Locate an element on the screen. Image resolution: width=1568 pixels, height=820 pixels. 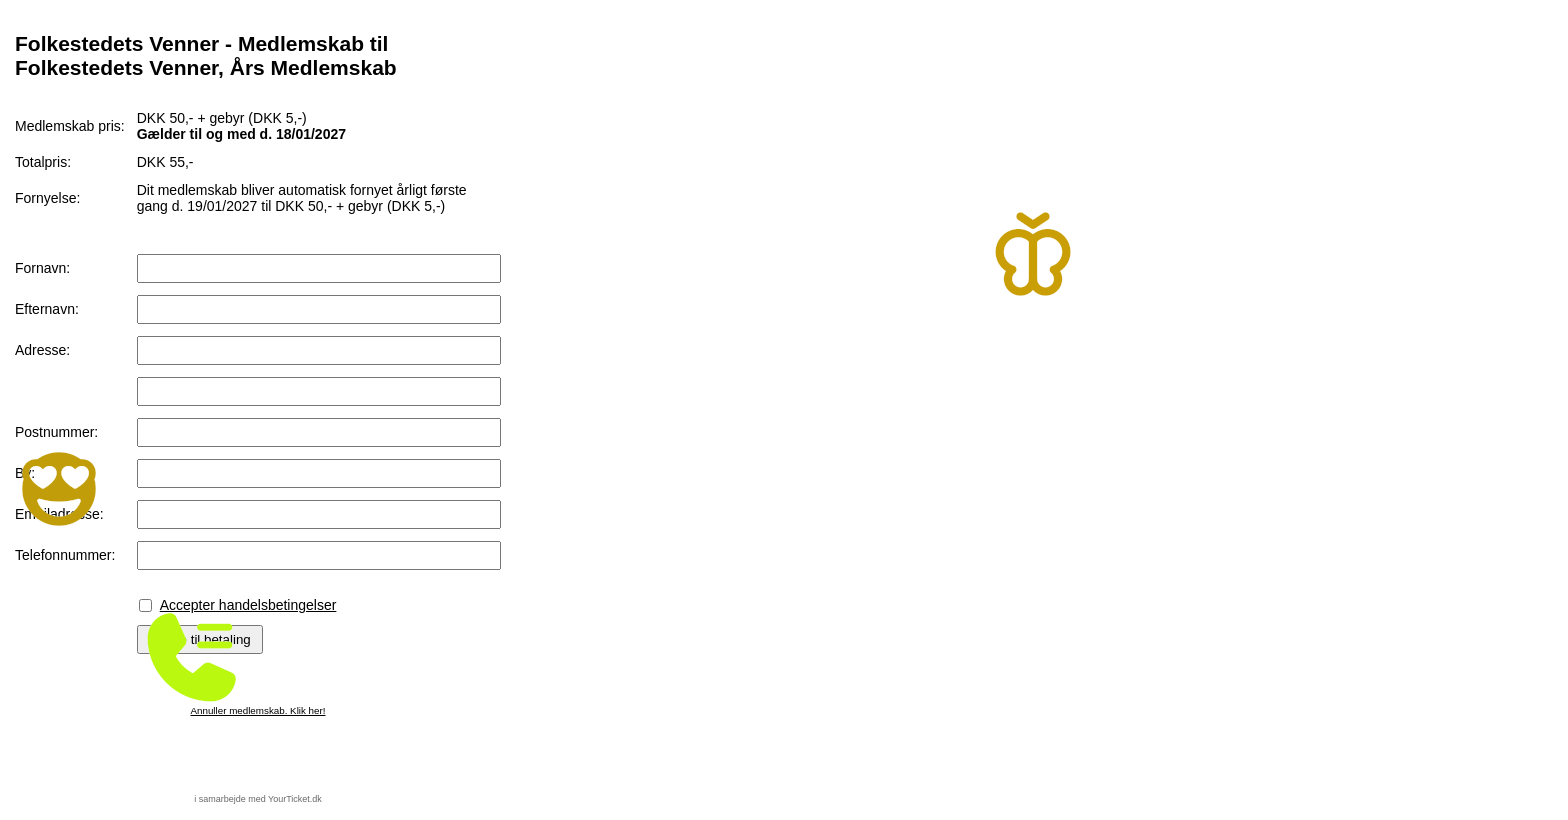
access nature or wildlife content is located at coordinates (1033, 254).